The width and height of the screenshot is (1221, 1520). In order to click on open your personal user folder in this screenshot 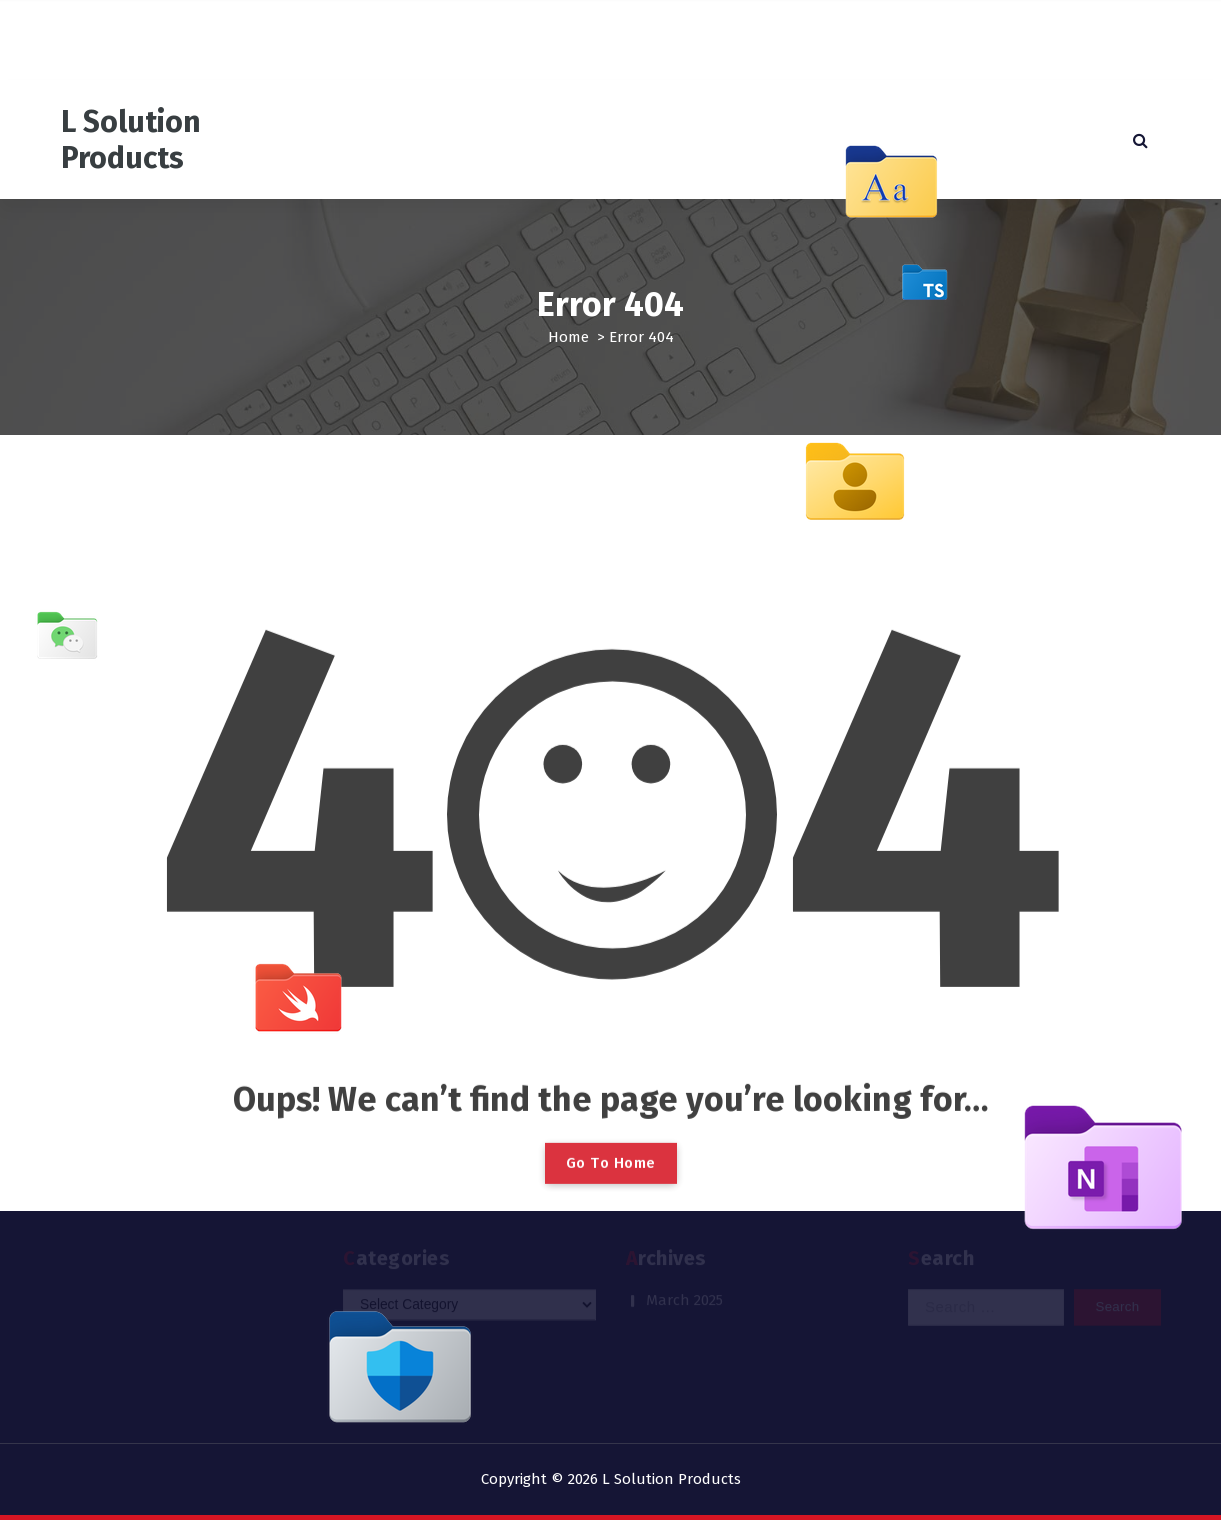, I will do `click(855, 484)`.